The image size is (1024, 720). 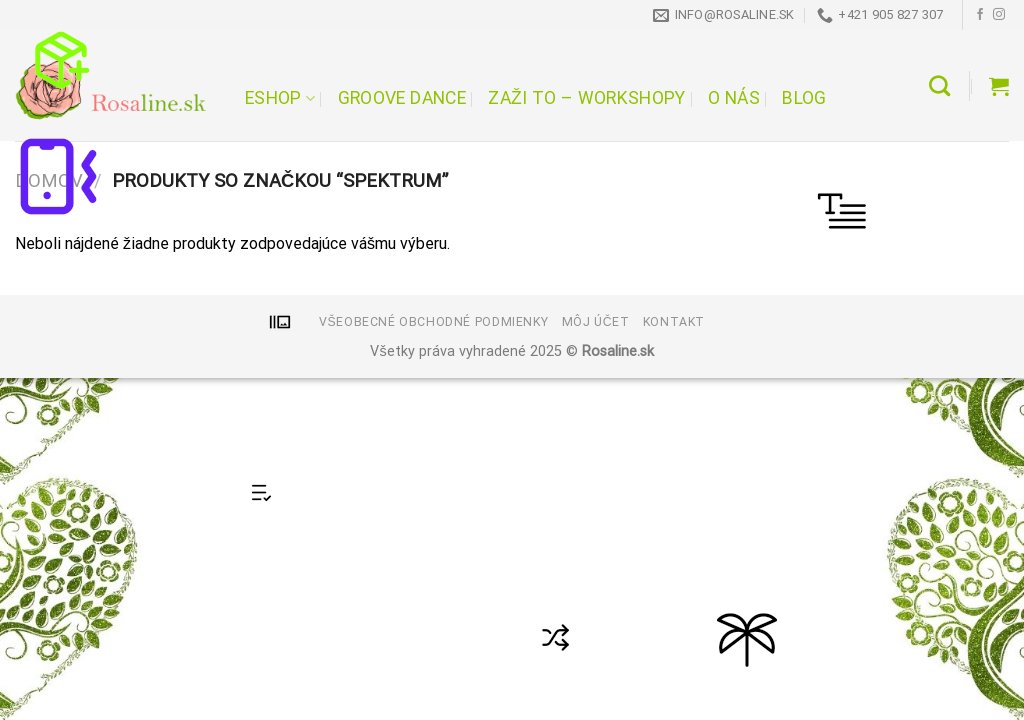 What do you see at coordinates (747, 639) in the screenshot?
I see `access vacation or travel mode` at bounding box center [747, 639].